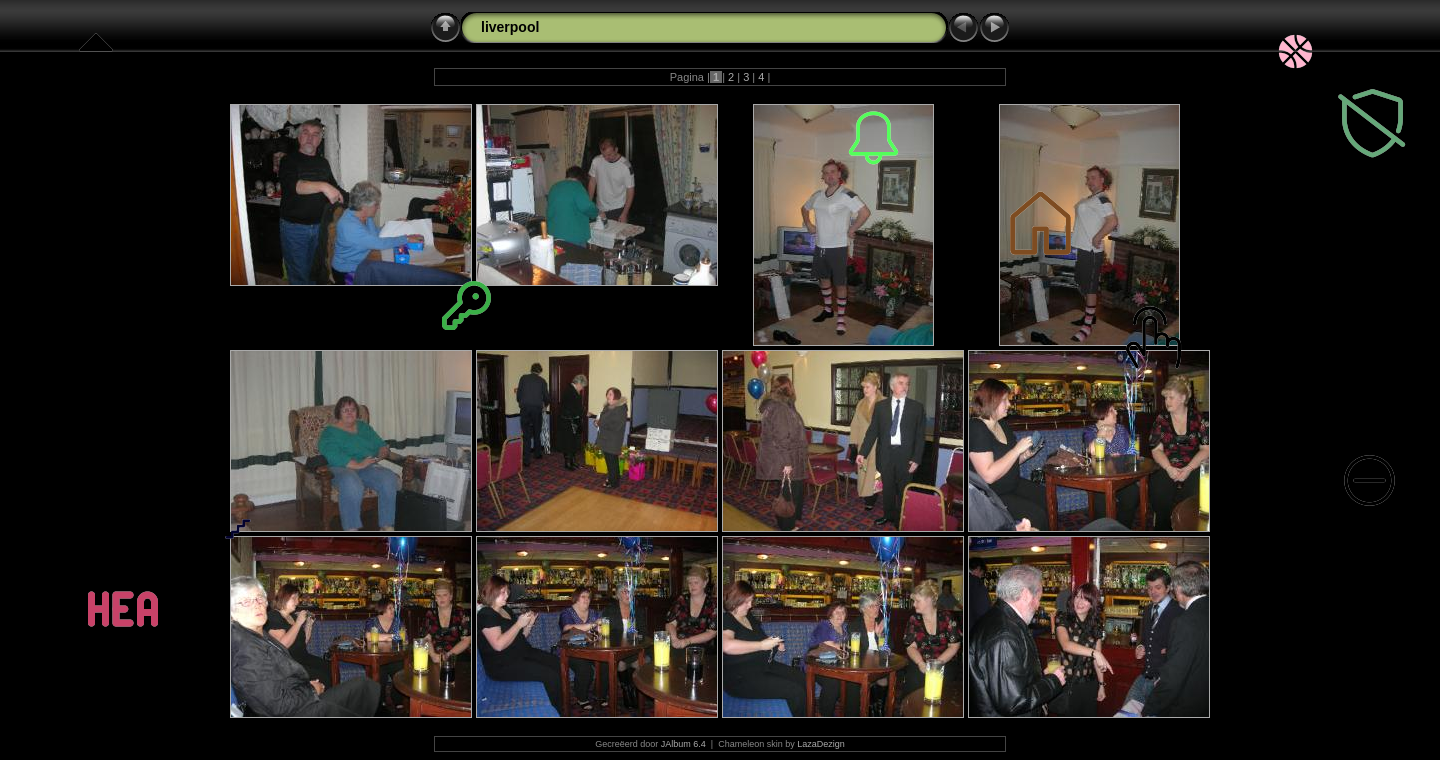 This screenshot has height=760, width=1440. Describe the element at coordinates (1295, 51) in the screenshot. I see `access sports or basketball content` at that location.